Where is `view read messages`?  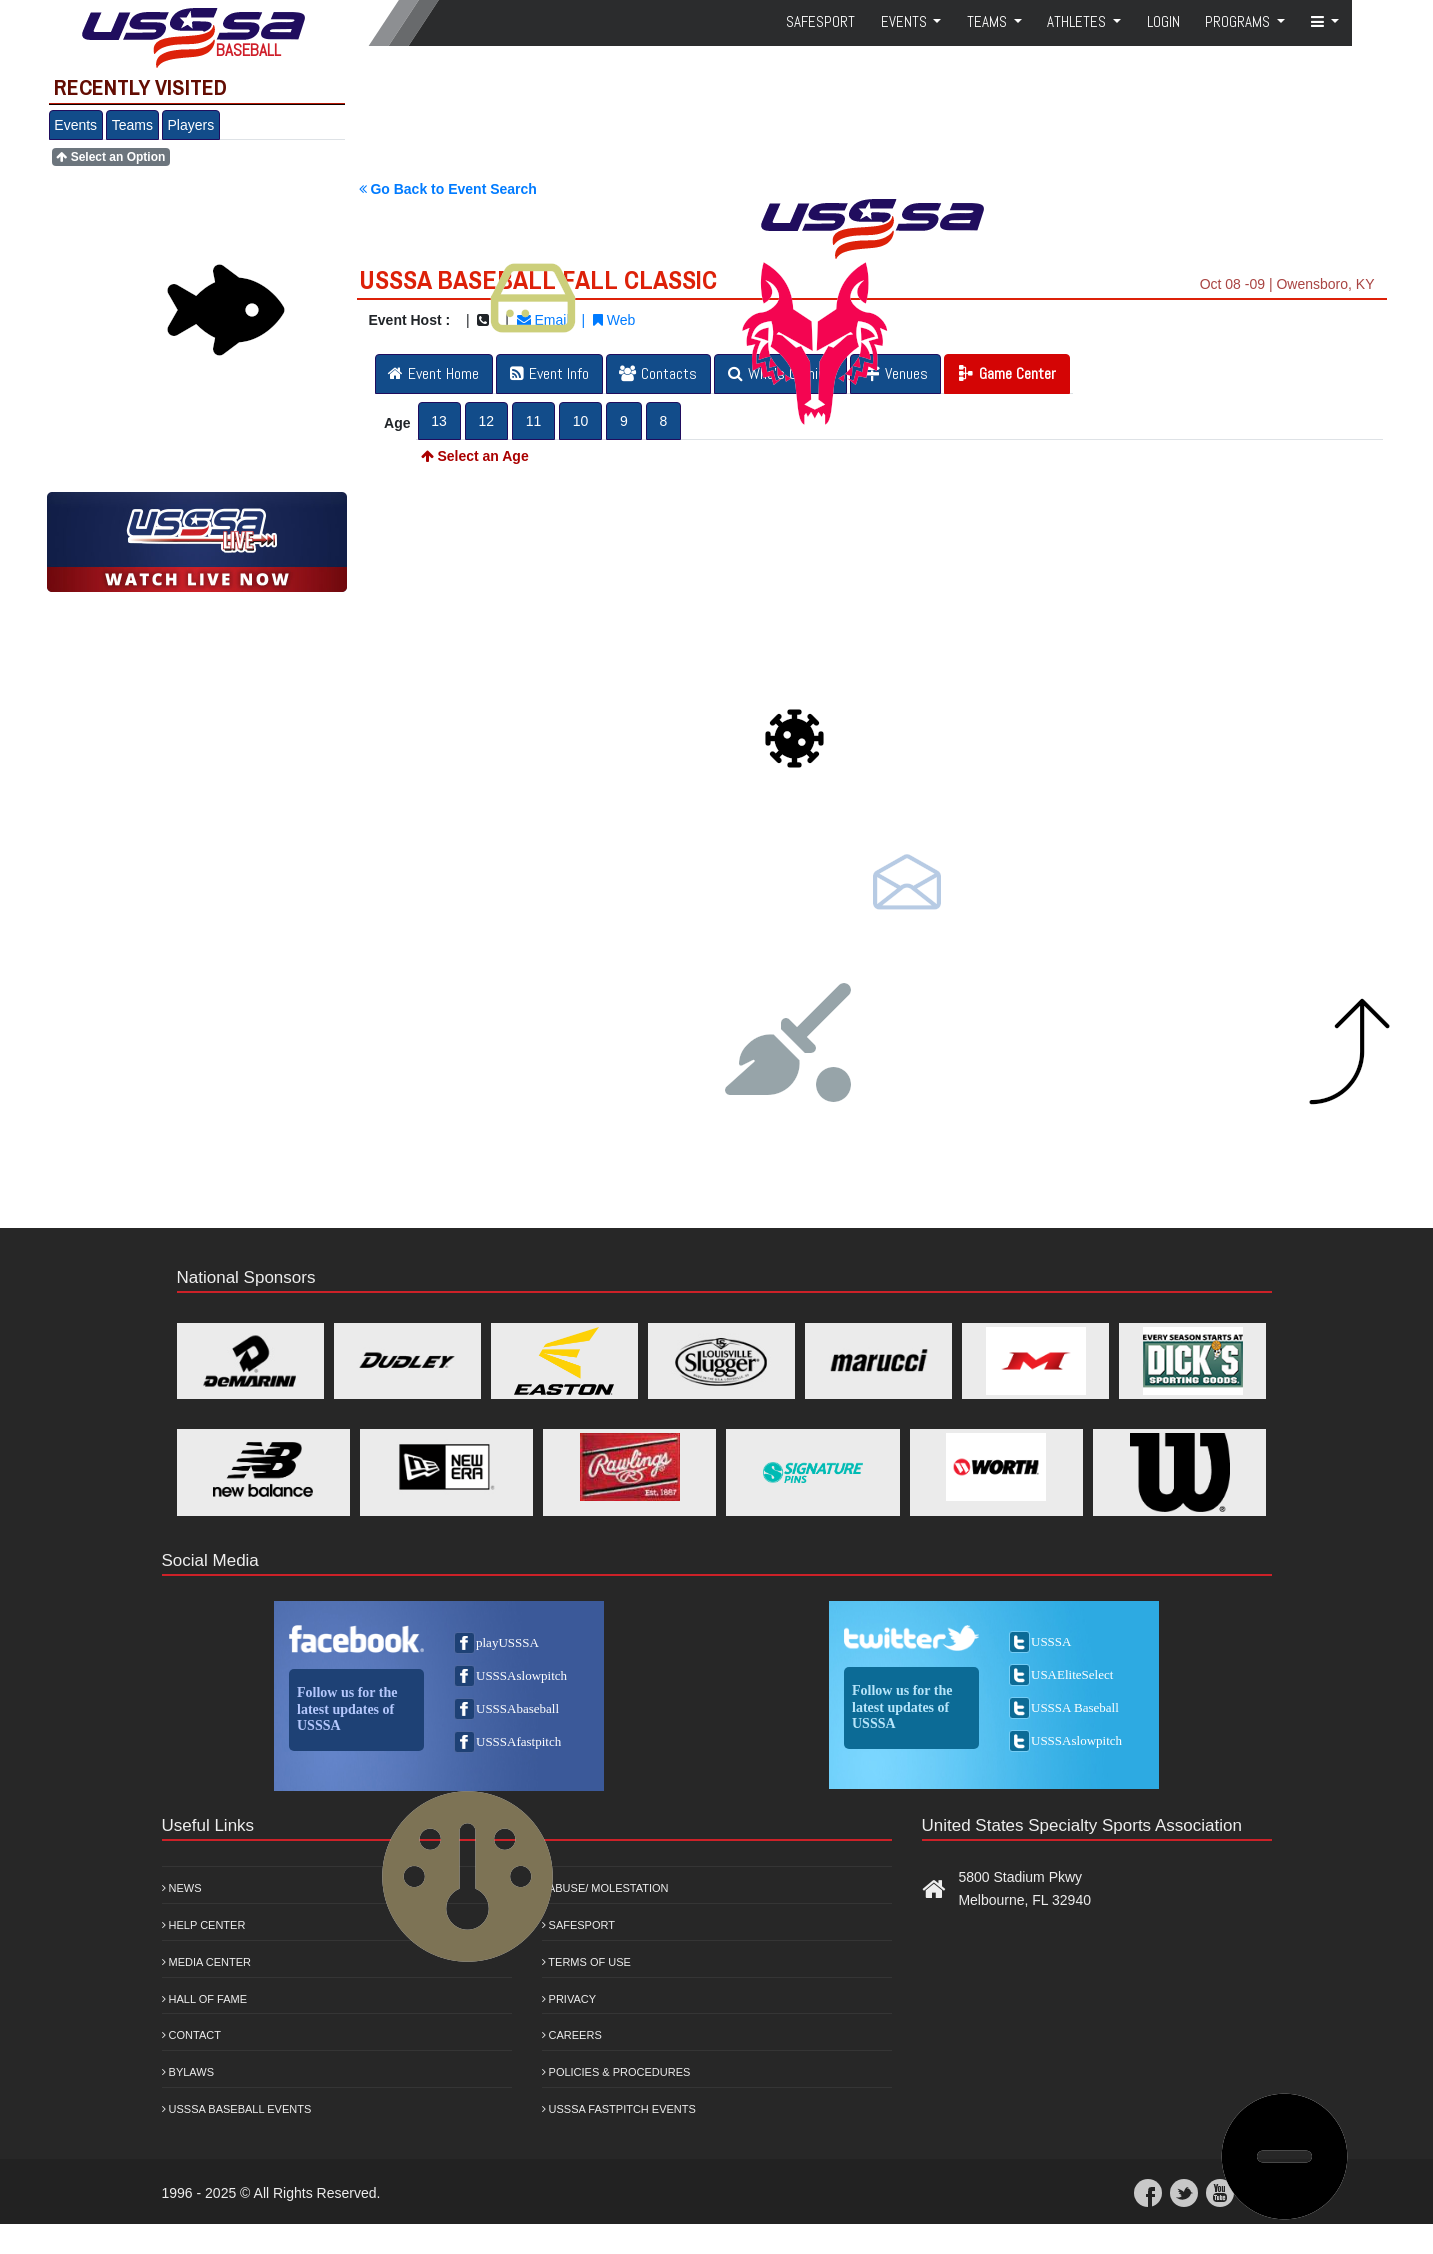
view read messages is located at coordinates (907, 884).